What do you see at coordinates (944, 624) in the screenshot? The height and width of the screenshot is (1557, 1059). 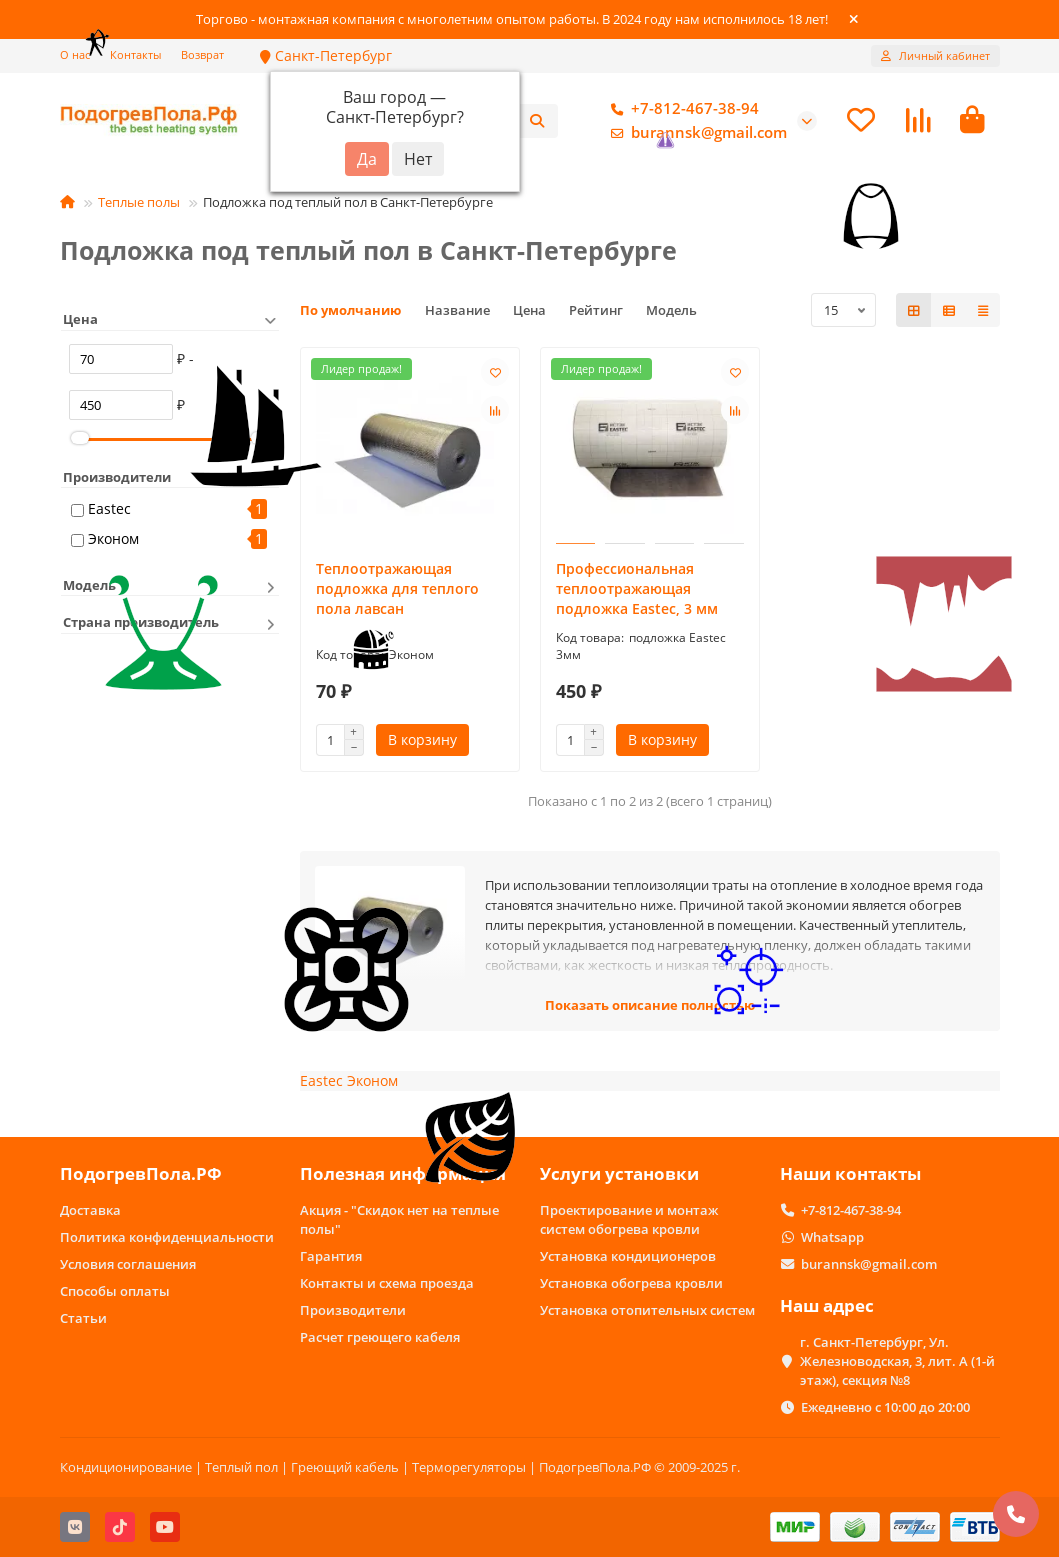 I see `enter a cave or underground area in-game` at bounding box center [944, 624].